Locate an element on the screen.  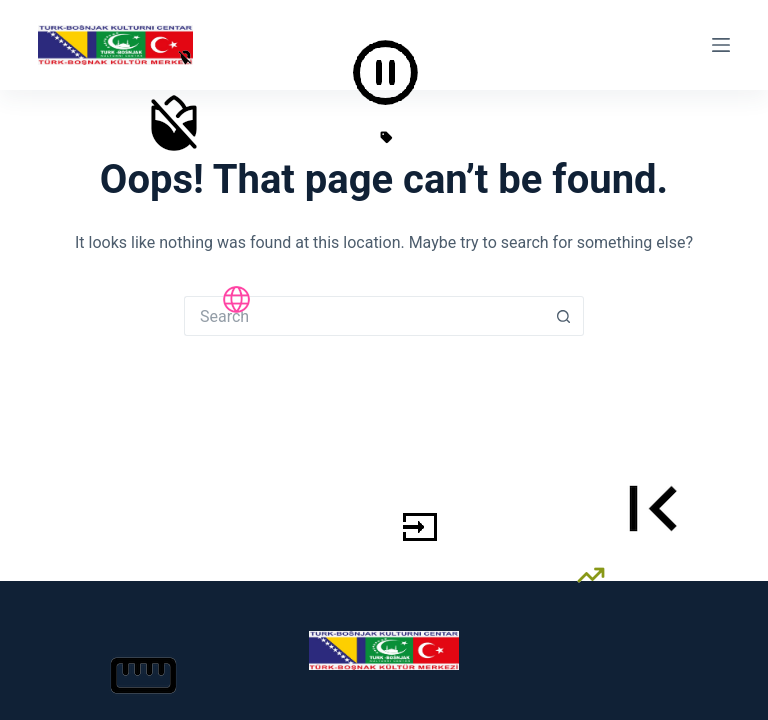
disable location services is located at coordinates (185, 57).